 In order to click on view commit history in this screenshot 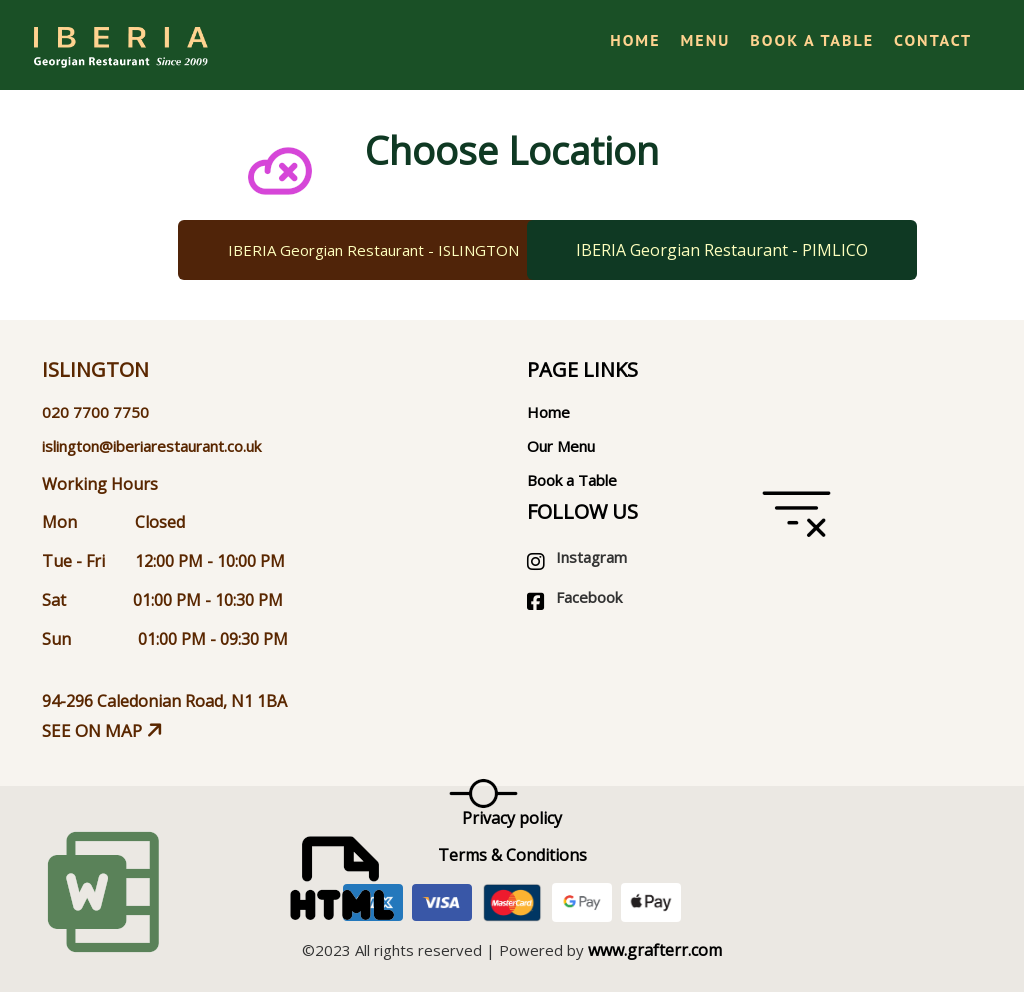, I will do `click(483, 793)`.